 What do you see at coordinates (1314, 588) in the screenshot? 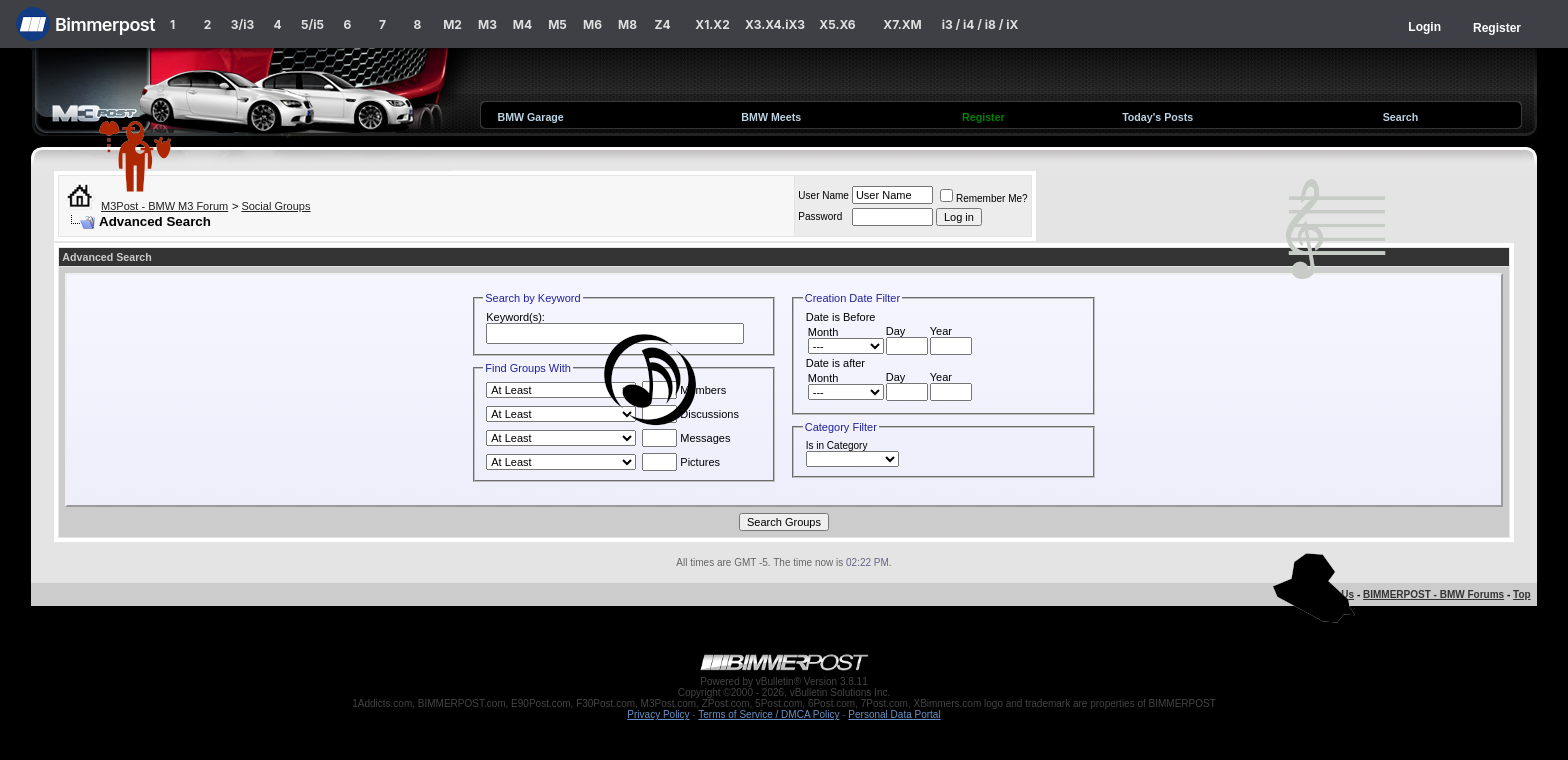
I see `select iraq as your country or region` at bounding box center [1314, 588].